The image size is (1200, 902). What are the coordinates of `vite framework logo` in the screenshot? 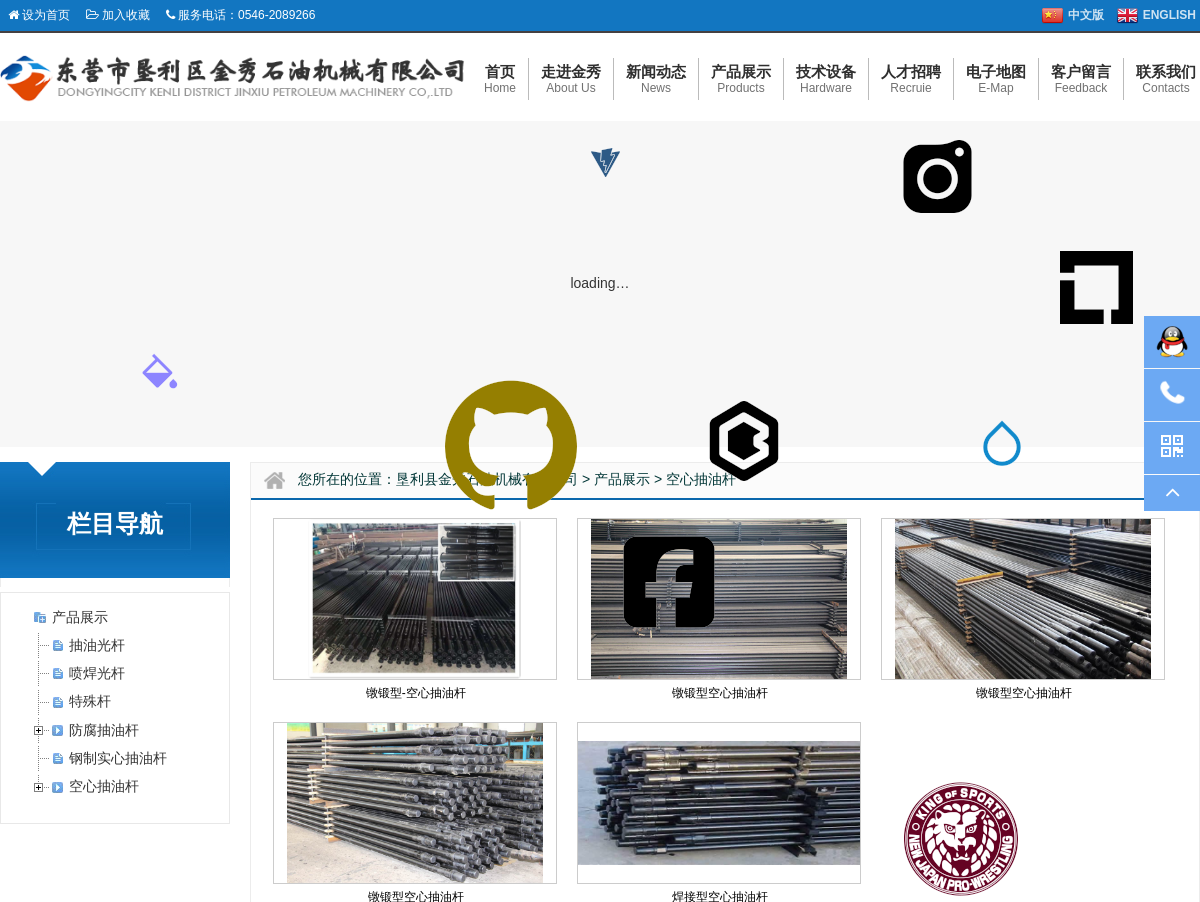 It's located at (605, 162).